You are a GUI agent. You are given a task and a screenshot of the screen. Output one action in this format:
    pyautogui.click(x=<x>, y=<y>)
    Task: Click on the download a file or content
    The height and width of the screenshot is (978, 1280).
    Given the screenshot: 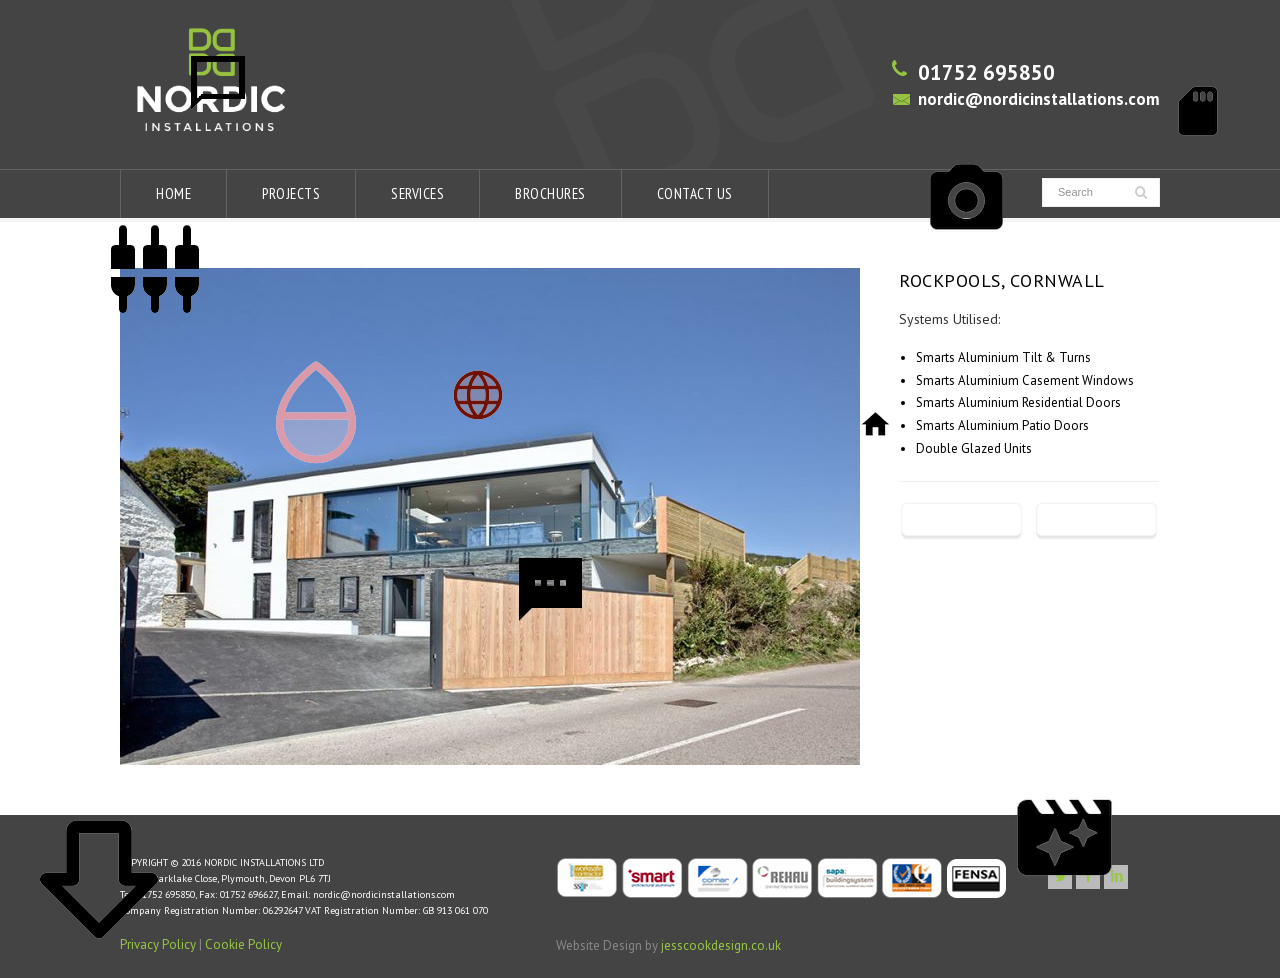 What is the action you would take?
    pyautogui.click(x=99, y=875)
    